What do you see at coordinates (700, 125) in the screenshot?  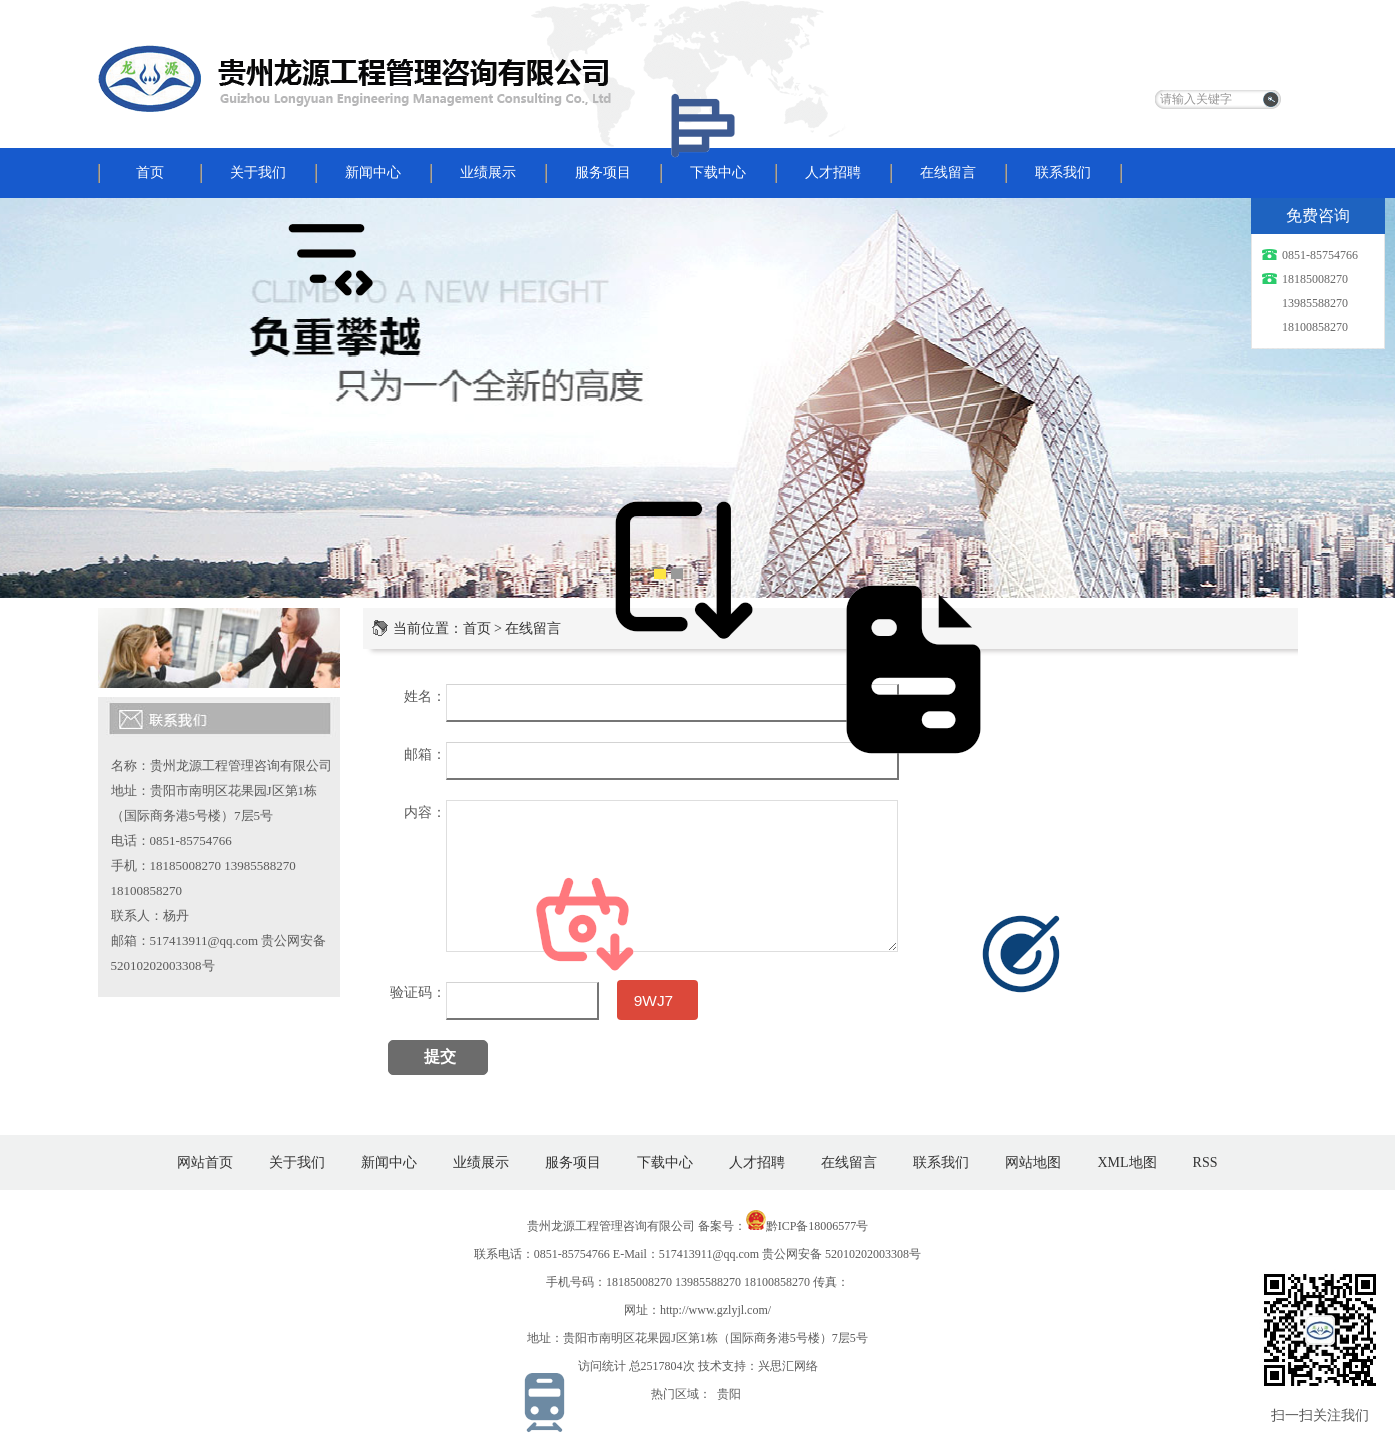 I see `view horizontal bar chart data` at bounding box center [700, 125].